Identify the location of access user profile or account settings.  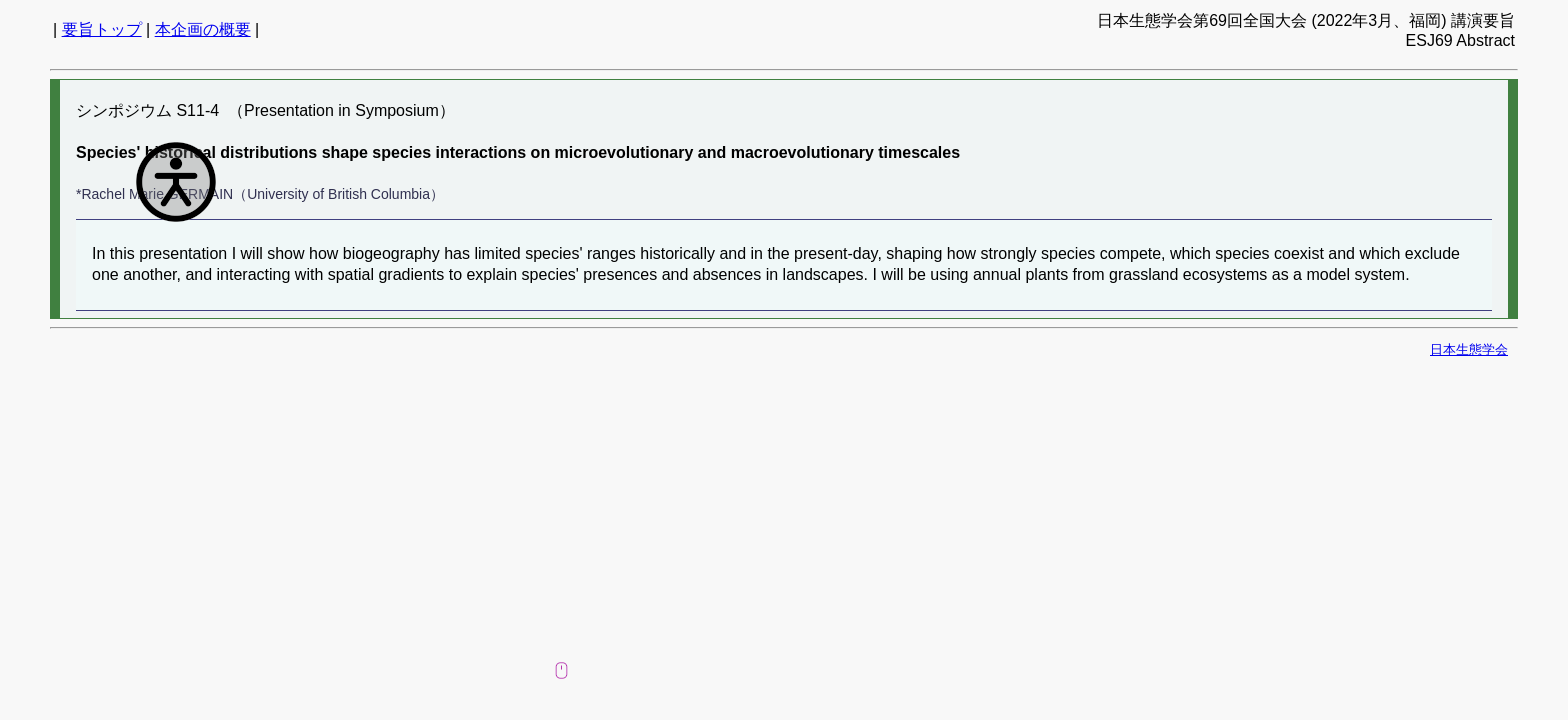
(176, 182).